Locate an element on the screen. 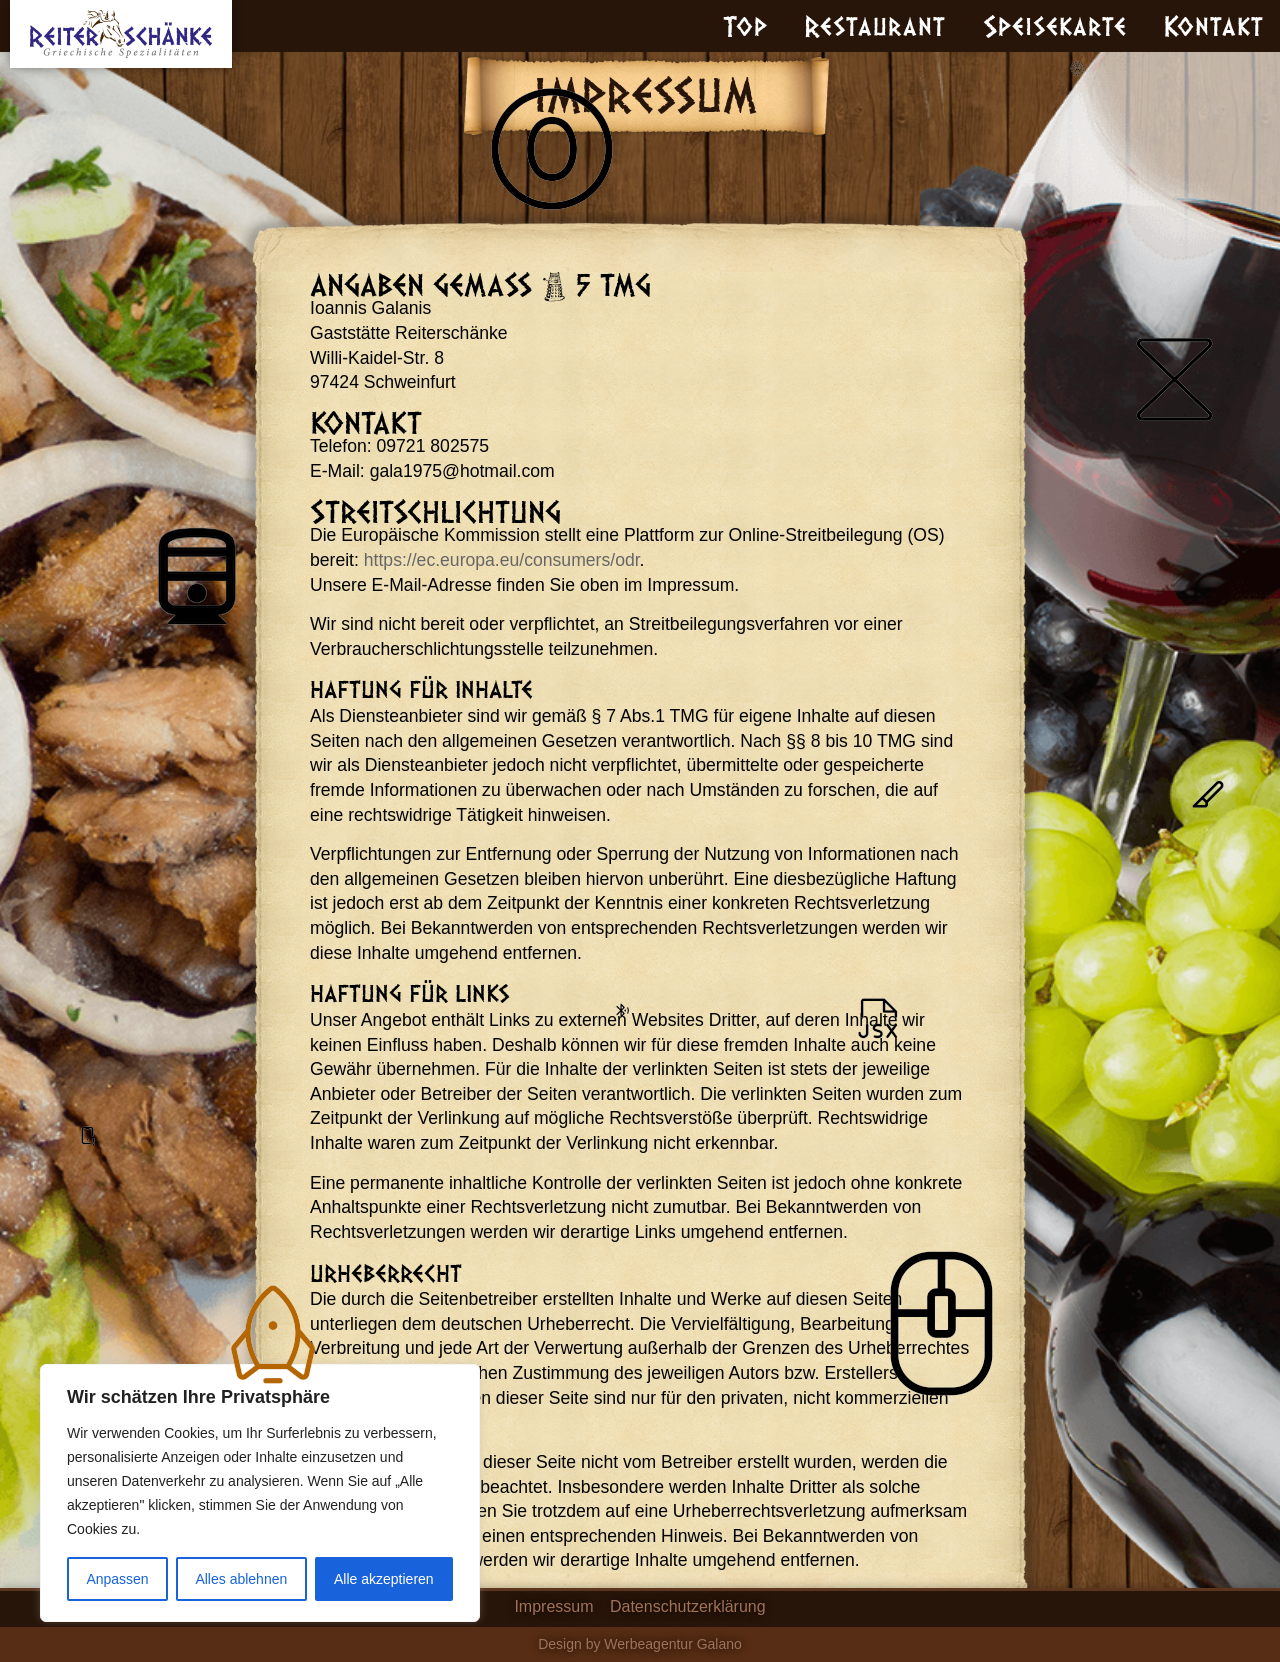  slice or cut selected content is located at coordinates (1208, 795).